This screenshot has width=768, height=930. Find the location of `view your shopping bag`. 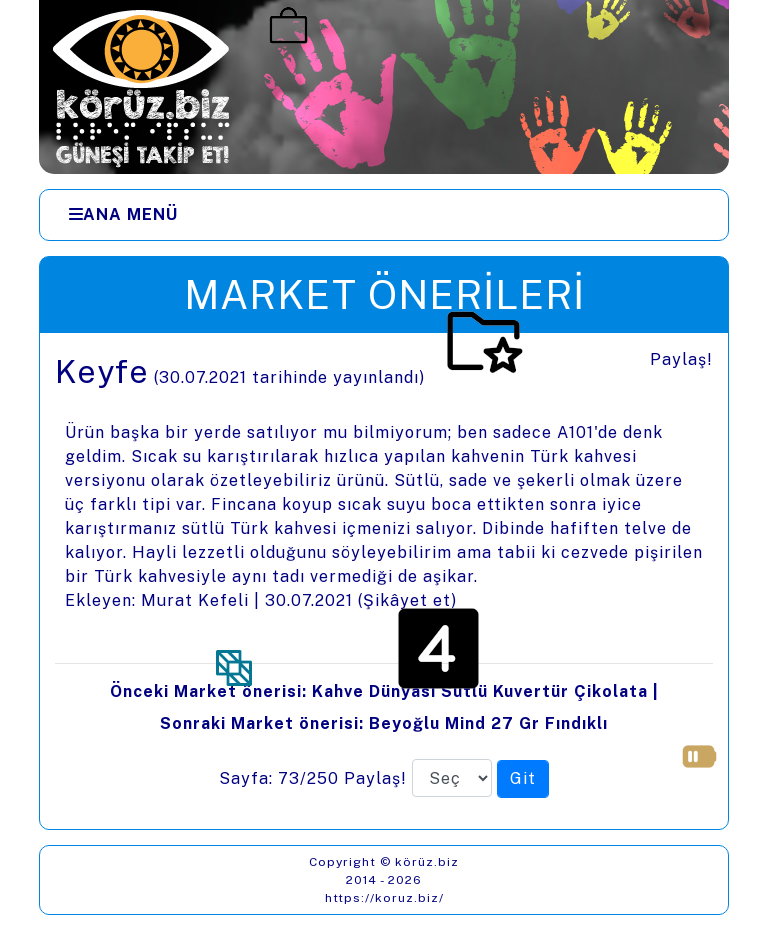

view your shopping bag is located at coordinates (288, 27).